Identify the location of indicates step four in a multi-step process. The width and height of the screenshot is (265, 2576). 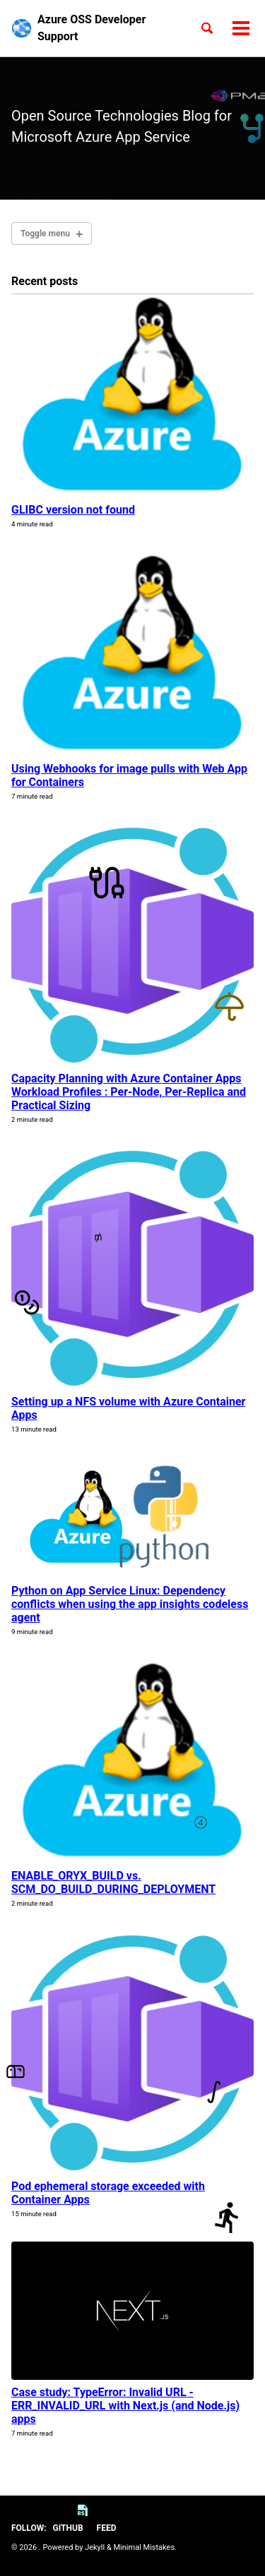
(201, 1822).